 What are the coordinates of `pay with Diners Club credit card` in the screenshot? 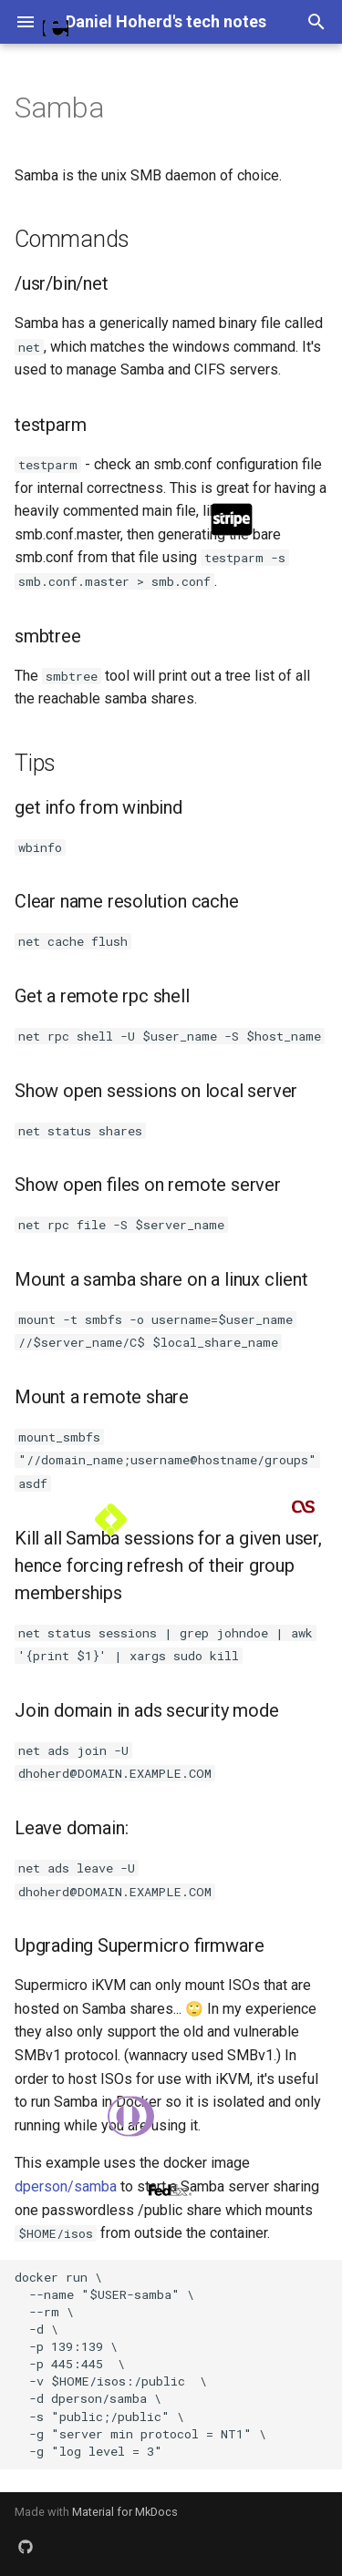 It's located at (130, 2116).